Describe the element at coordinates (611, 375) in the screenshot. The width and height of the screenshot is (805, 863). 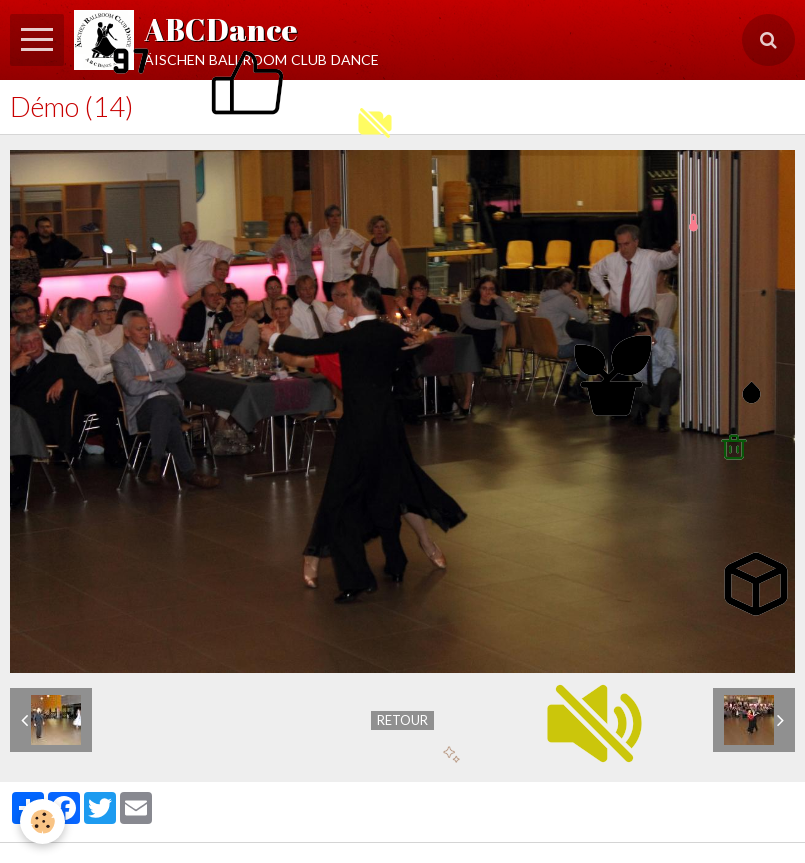
I see `access plant care or gardening features` at that location.